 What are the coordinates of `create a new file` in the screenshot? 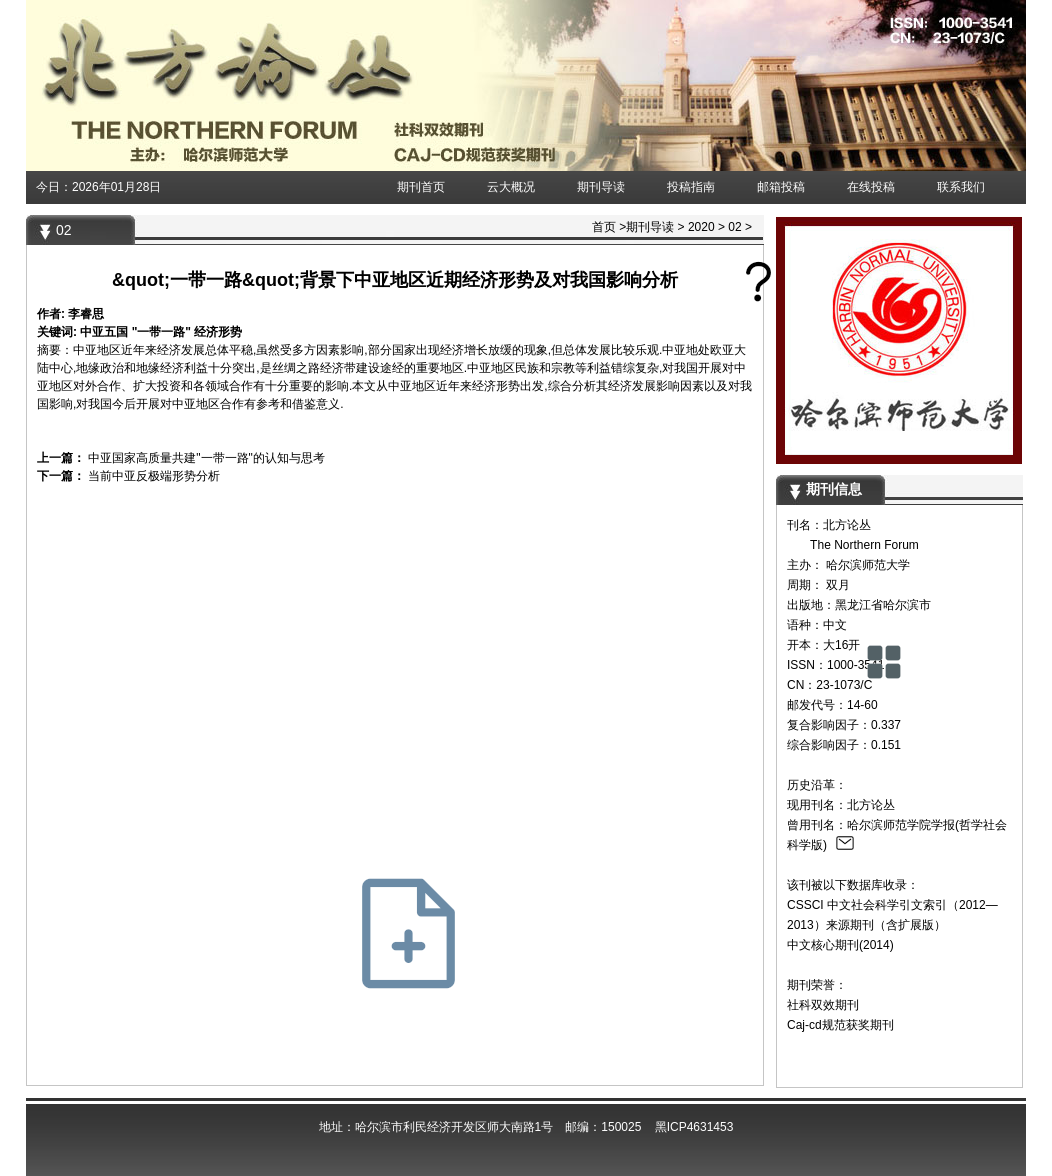 It's located at (408, 933).